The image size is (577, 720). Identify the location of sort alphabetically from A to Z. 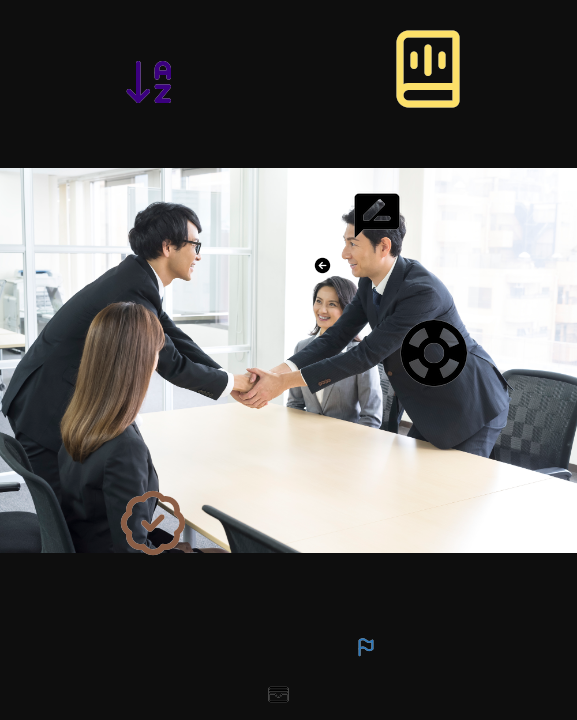
(150, 82).